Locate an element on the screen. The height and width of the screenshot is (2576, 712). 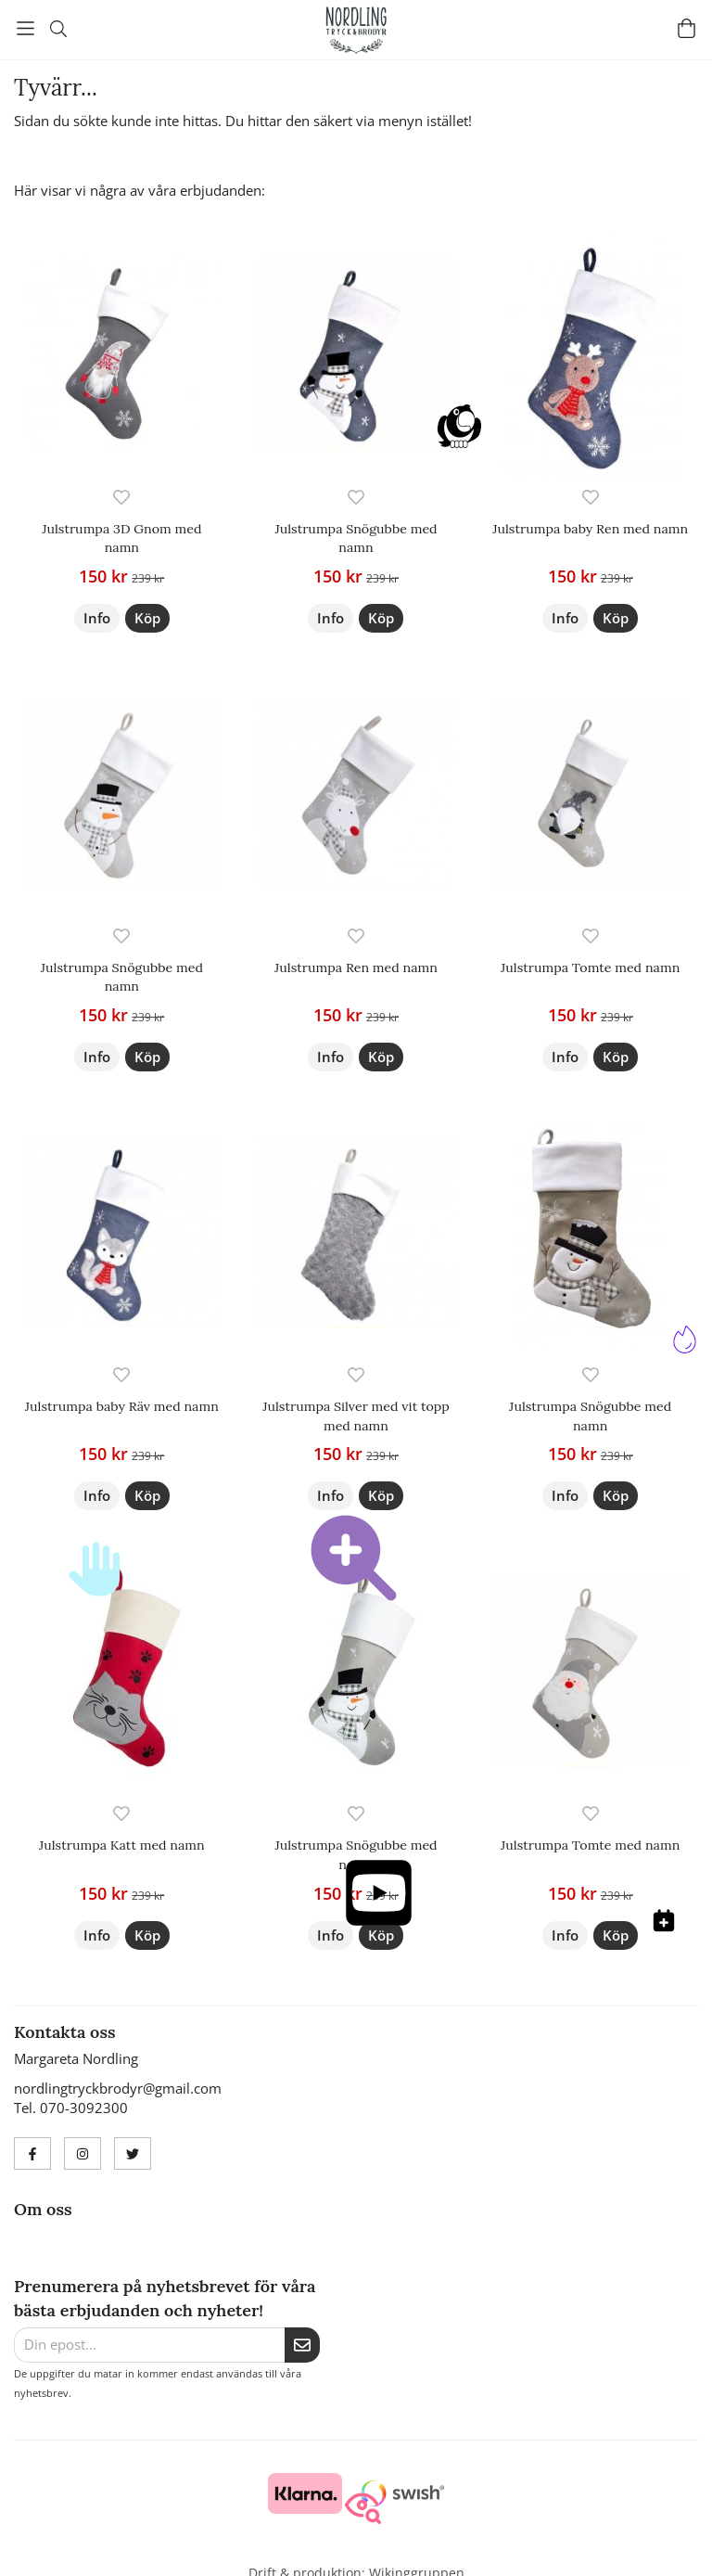
zoom in on content is located at coordinates (353, 1557).